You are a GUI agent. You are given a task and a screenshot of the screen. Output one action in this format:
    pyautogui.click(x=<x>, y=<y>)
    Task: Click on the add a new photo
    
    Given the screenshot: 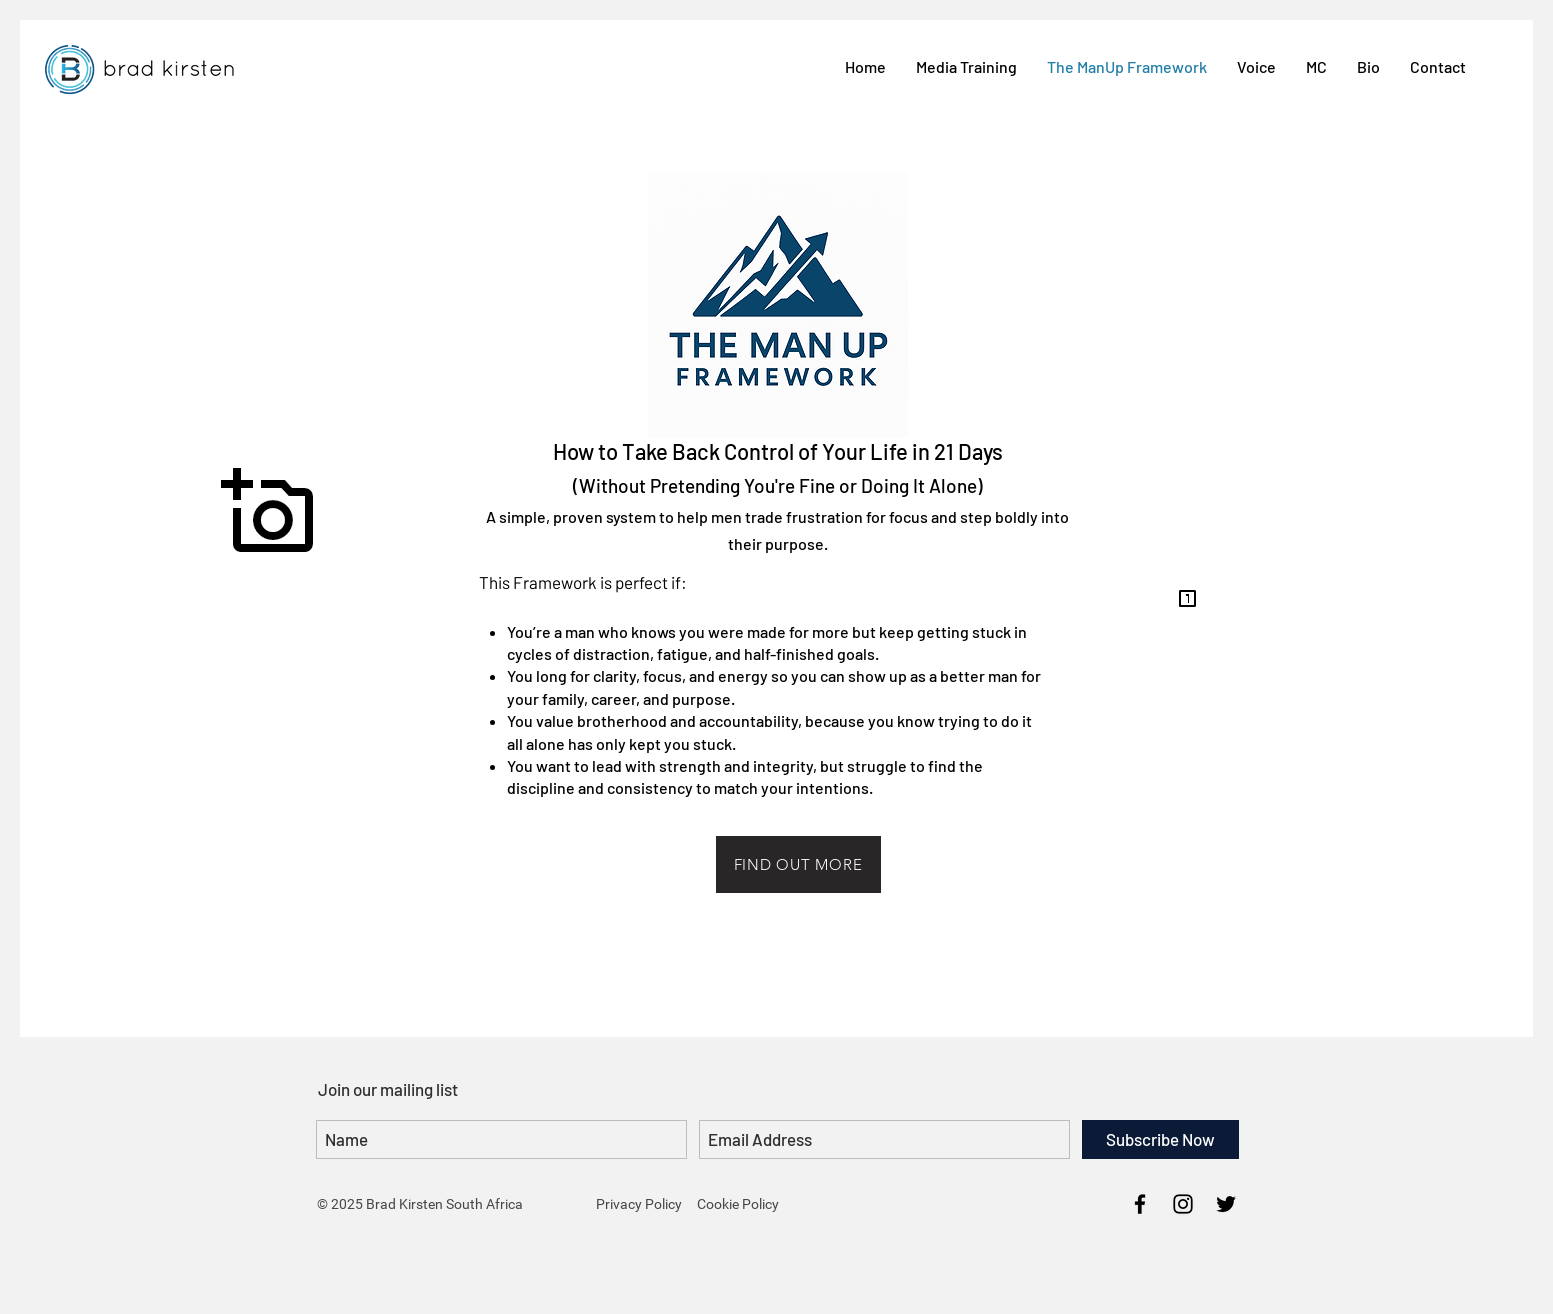 What is the action you would take?
    pyautogui.click(x=269, y=512)
    